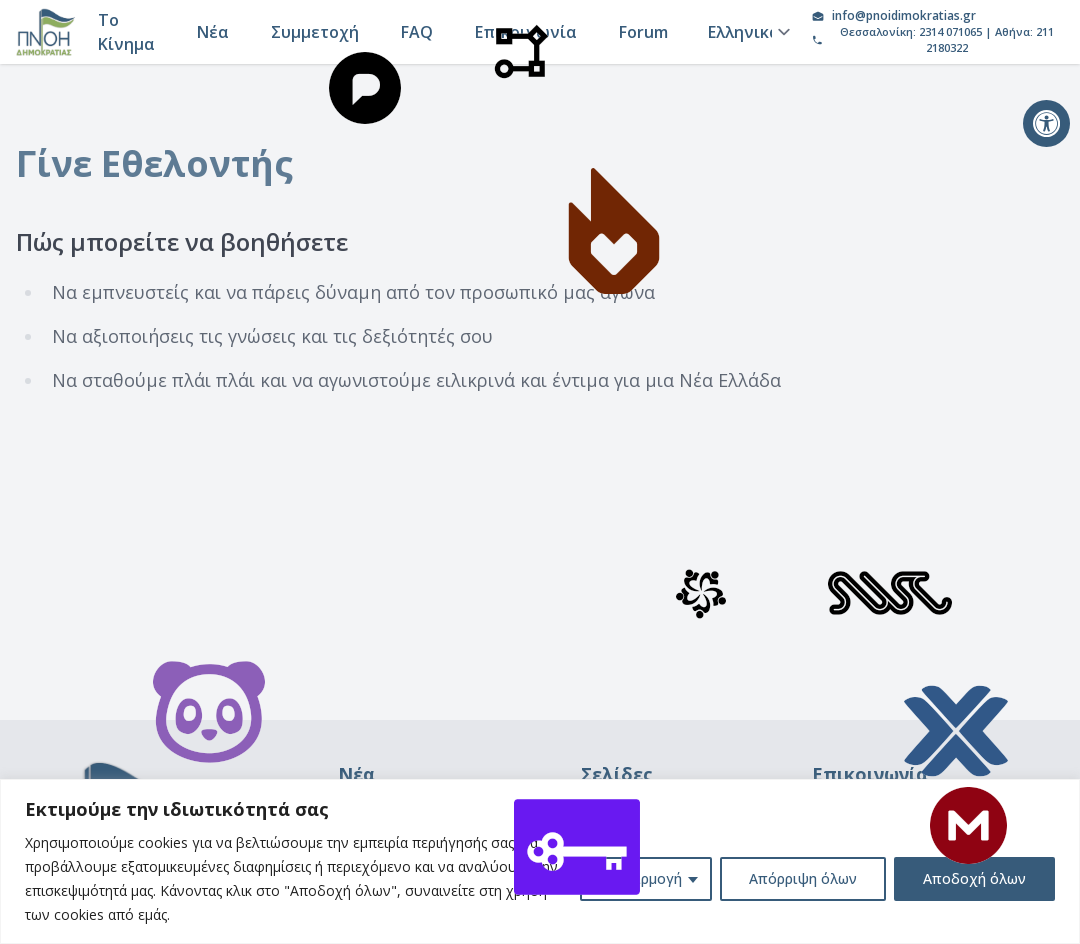 The image size is (1080, 944). I want to click on open the Pixelfed app, so click(365, 88).